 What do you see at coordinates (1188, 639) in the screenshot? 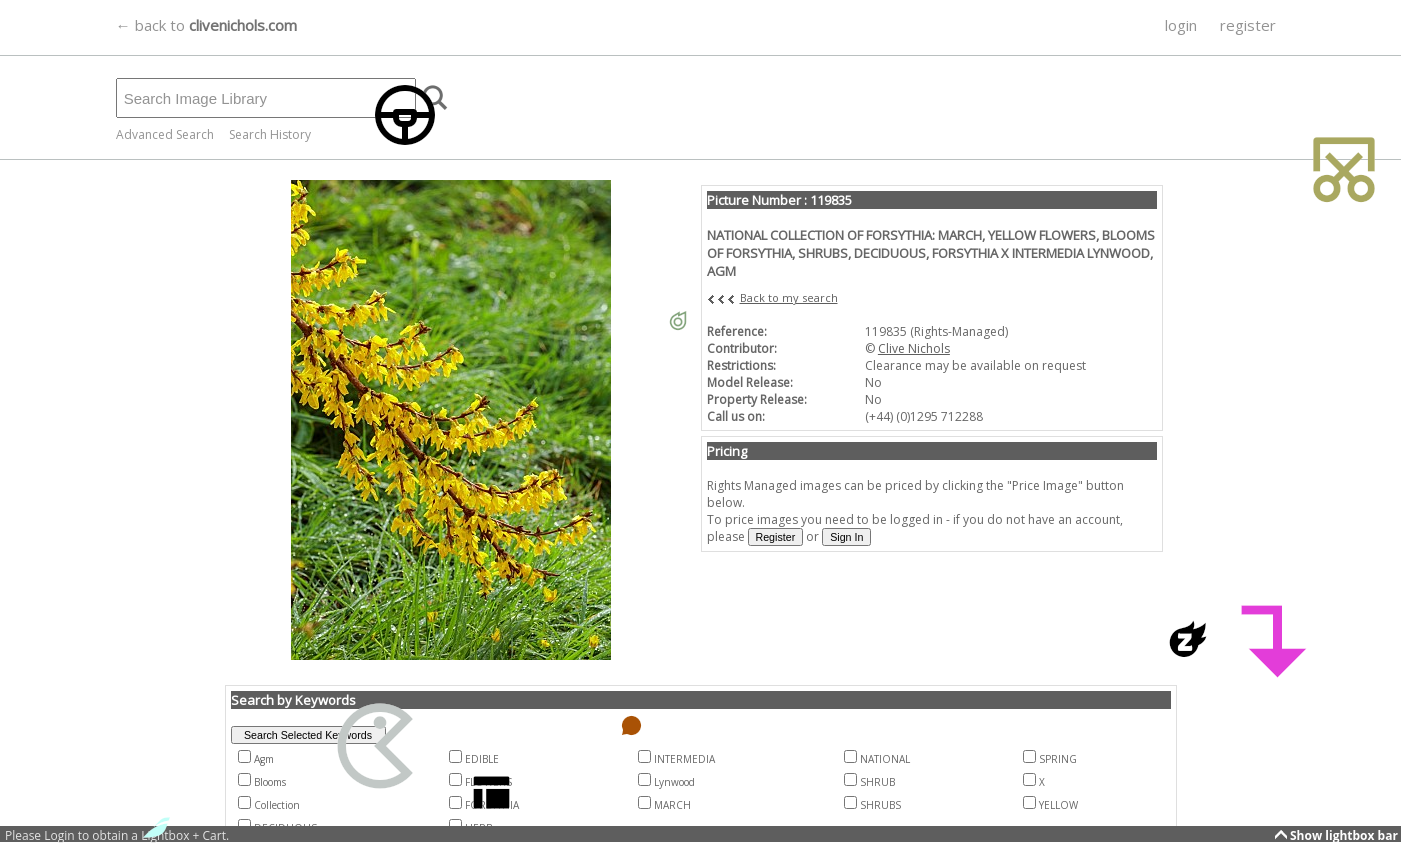
I see `visit ZCOOL design community` at bounding box center [1188, 639].